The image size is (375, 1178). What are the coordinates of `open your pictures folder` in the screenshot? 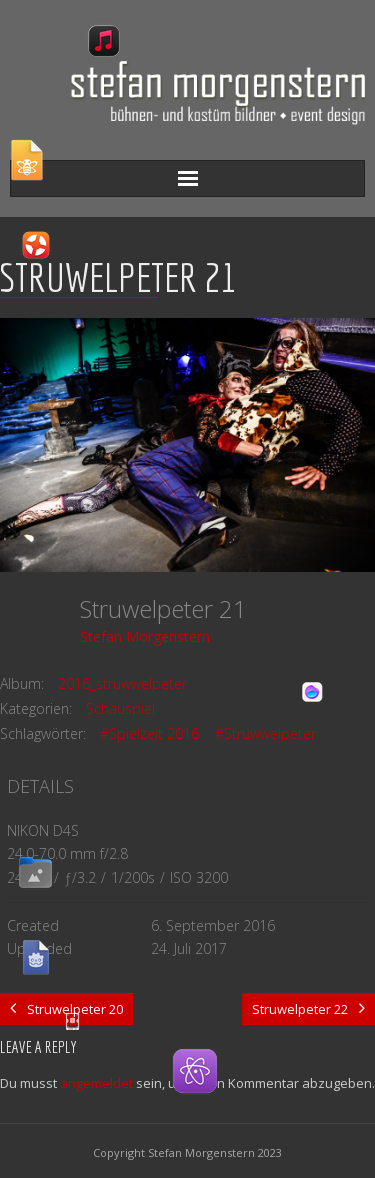 It's located at (35, 872).